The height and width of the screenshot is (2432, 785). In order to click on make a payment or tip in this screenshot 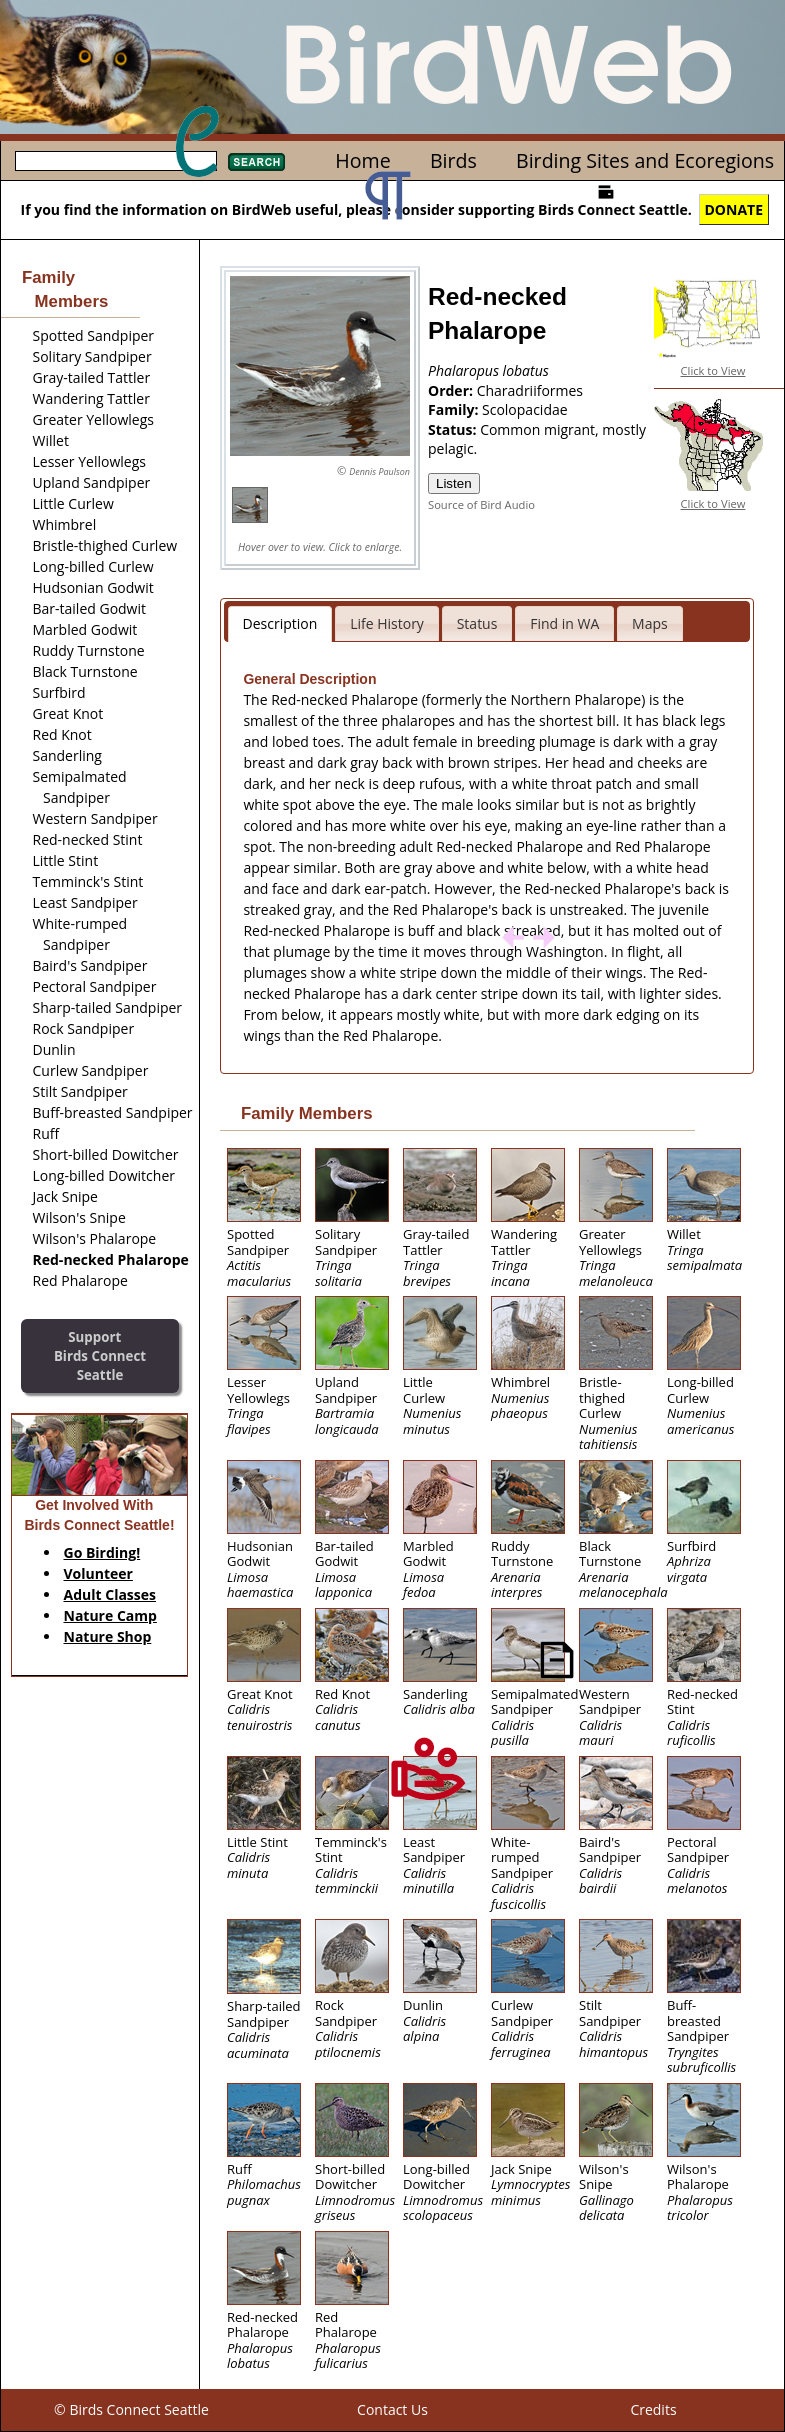, I will do `click(427, 1770)`.